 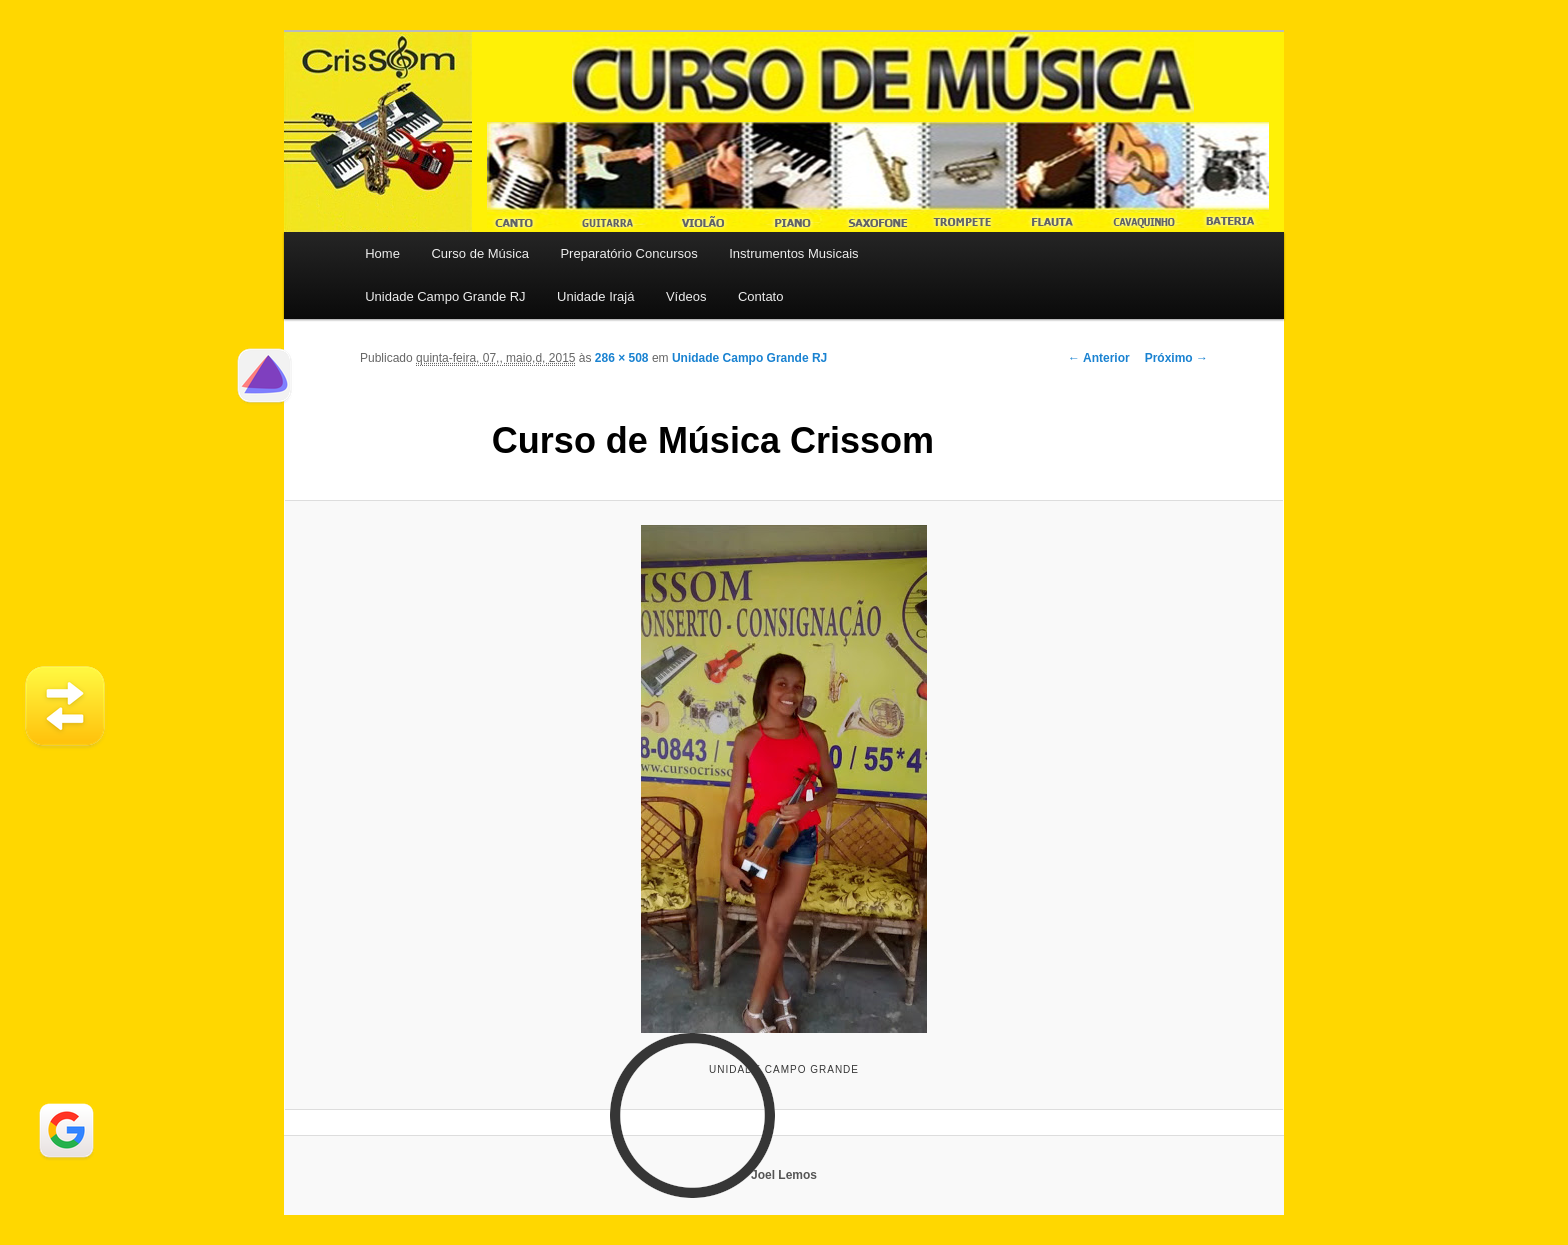 I want to click on launch endeavouros linux application, so click(x=264, y=375).